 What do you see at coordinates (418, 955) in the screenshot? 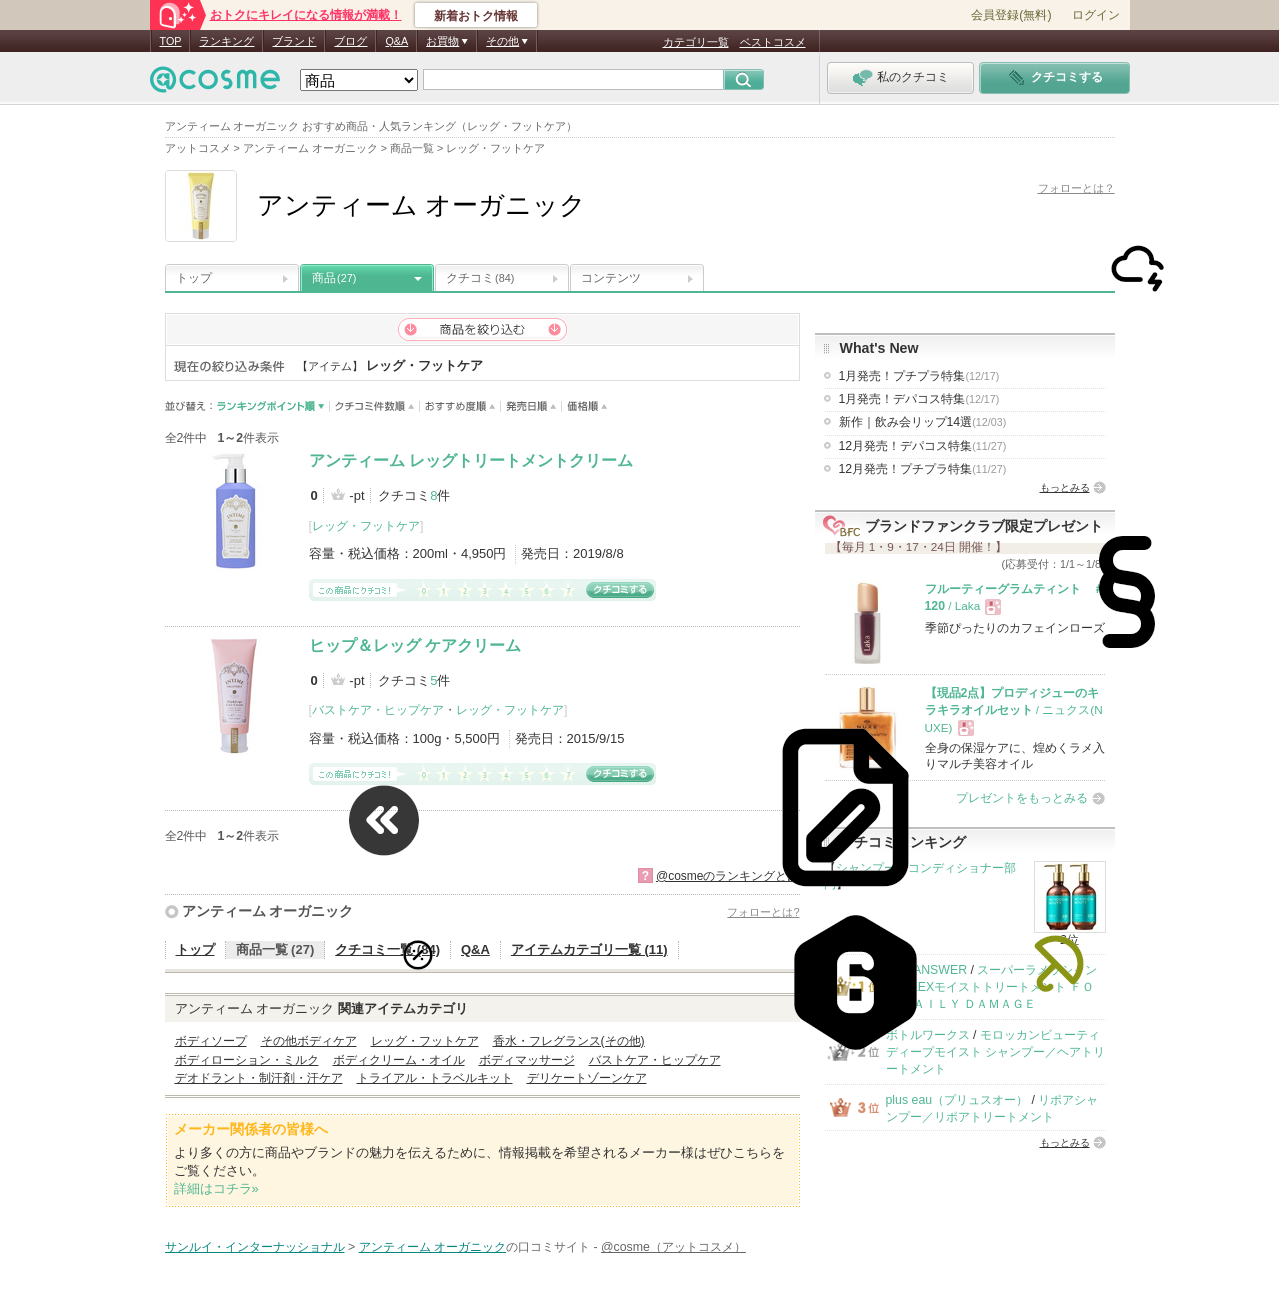
I see `view available discounts or promotions` at bounding box center [418, 955].